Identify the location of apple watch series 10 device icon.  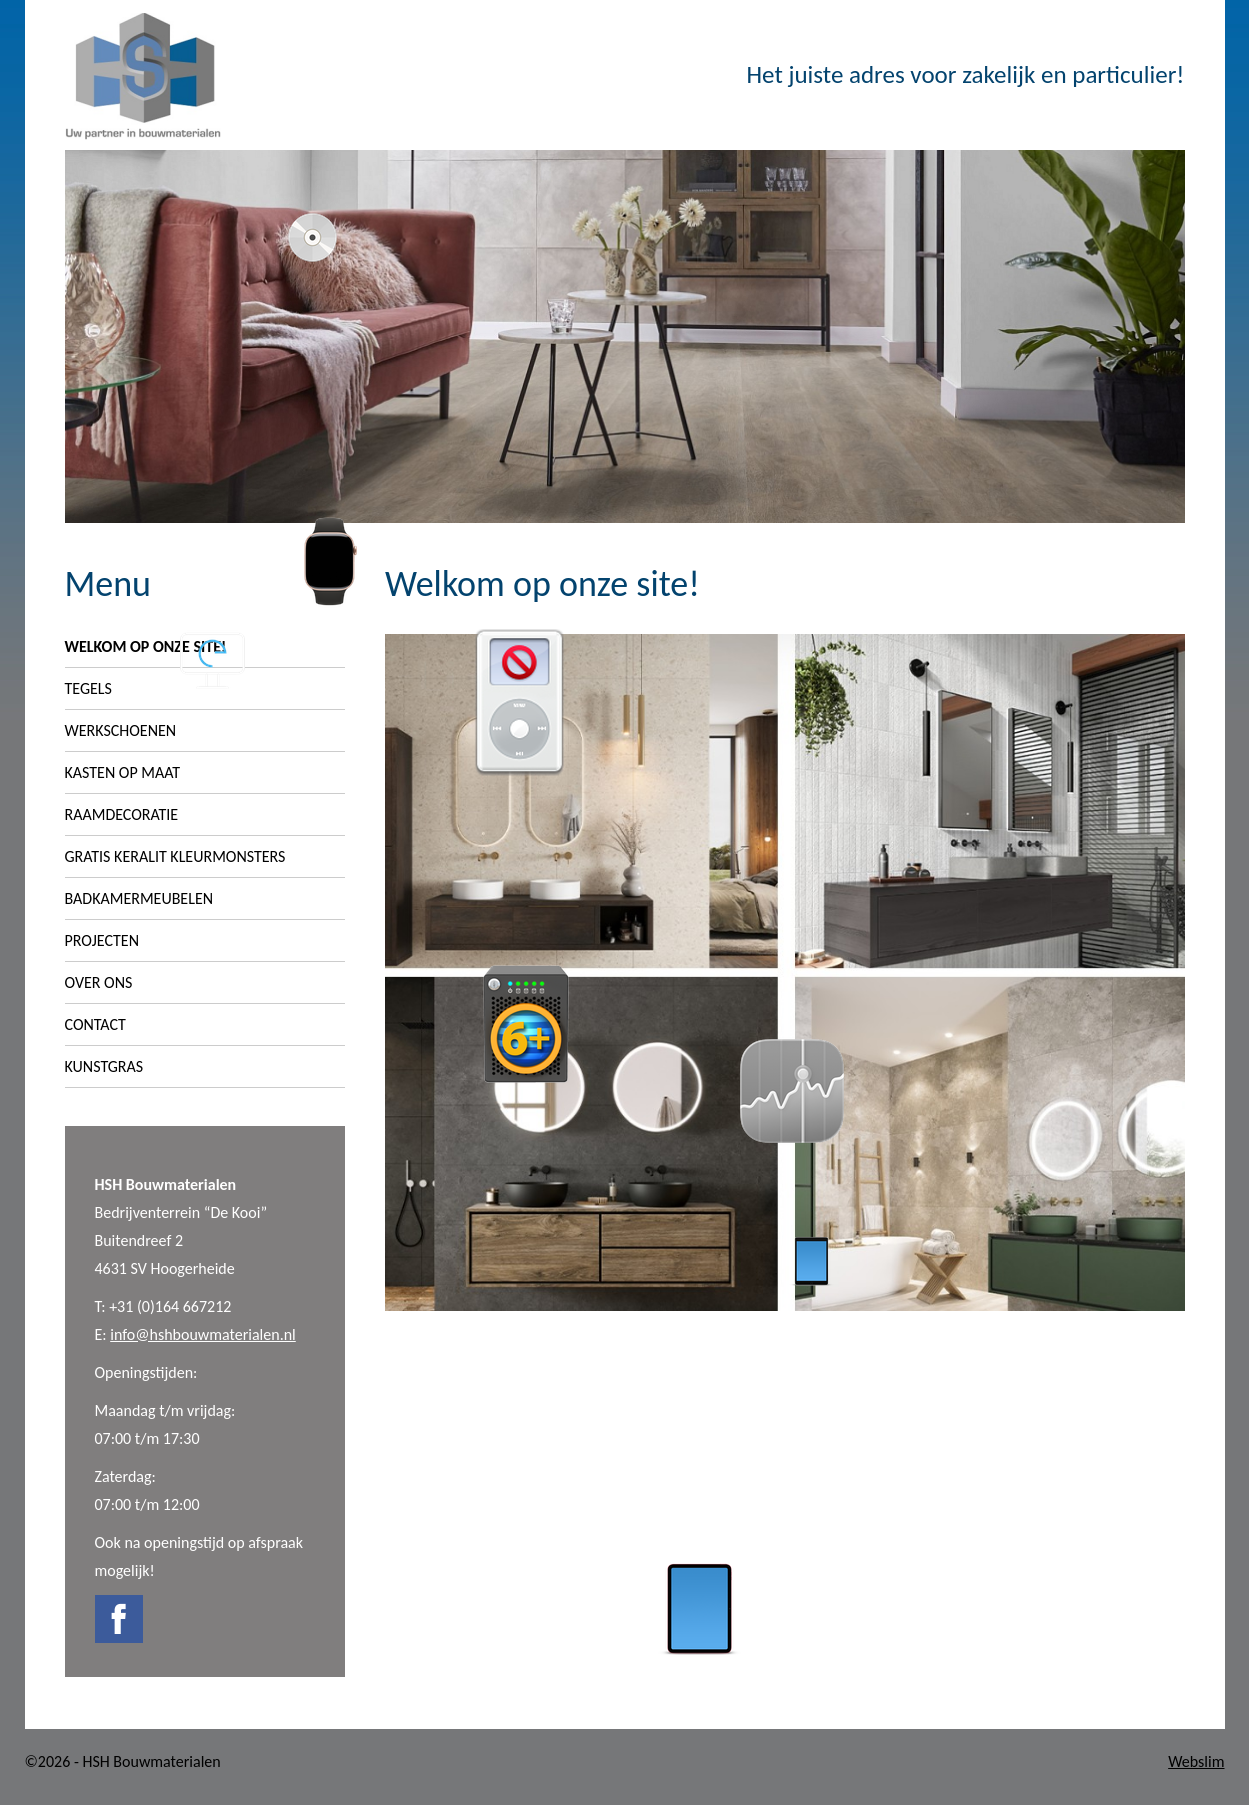
(329, 561).